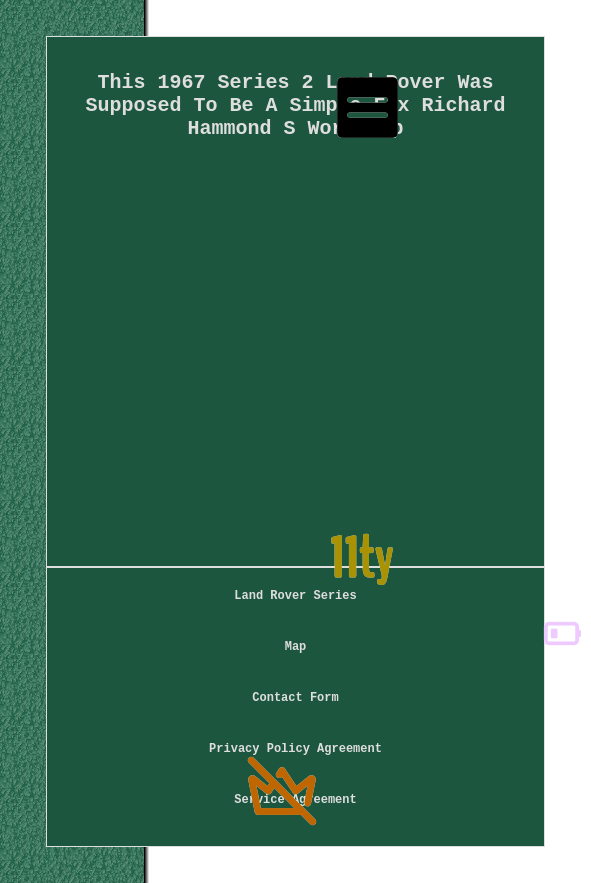 The width and height of the screenshot is (591, 883). I want to click on indicates low battery level at approximately 25%, so click(561, 633).